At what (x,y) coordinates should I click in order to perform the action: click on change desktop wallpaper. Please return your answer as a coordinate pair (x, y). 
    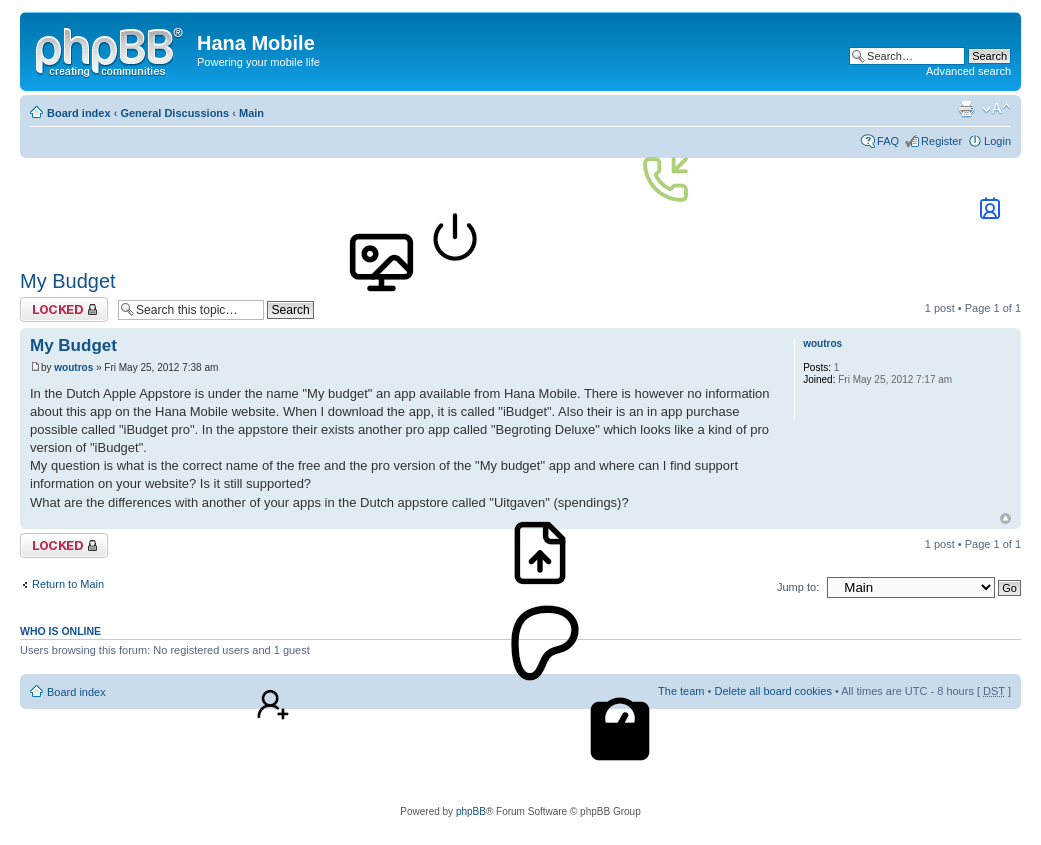
    Looking at the image, I should click on (381, 262).